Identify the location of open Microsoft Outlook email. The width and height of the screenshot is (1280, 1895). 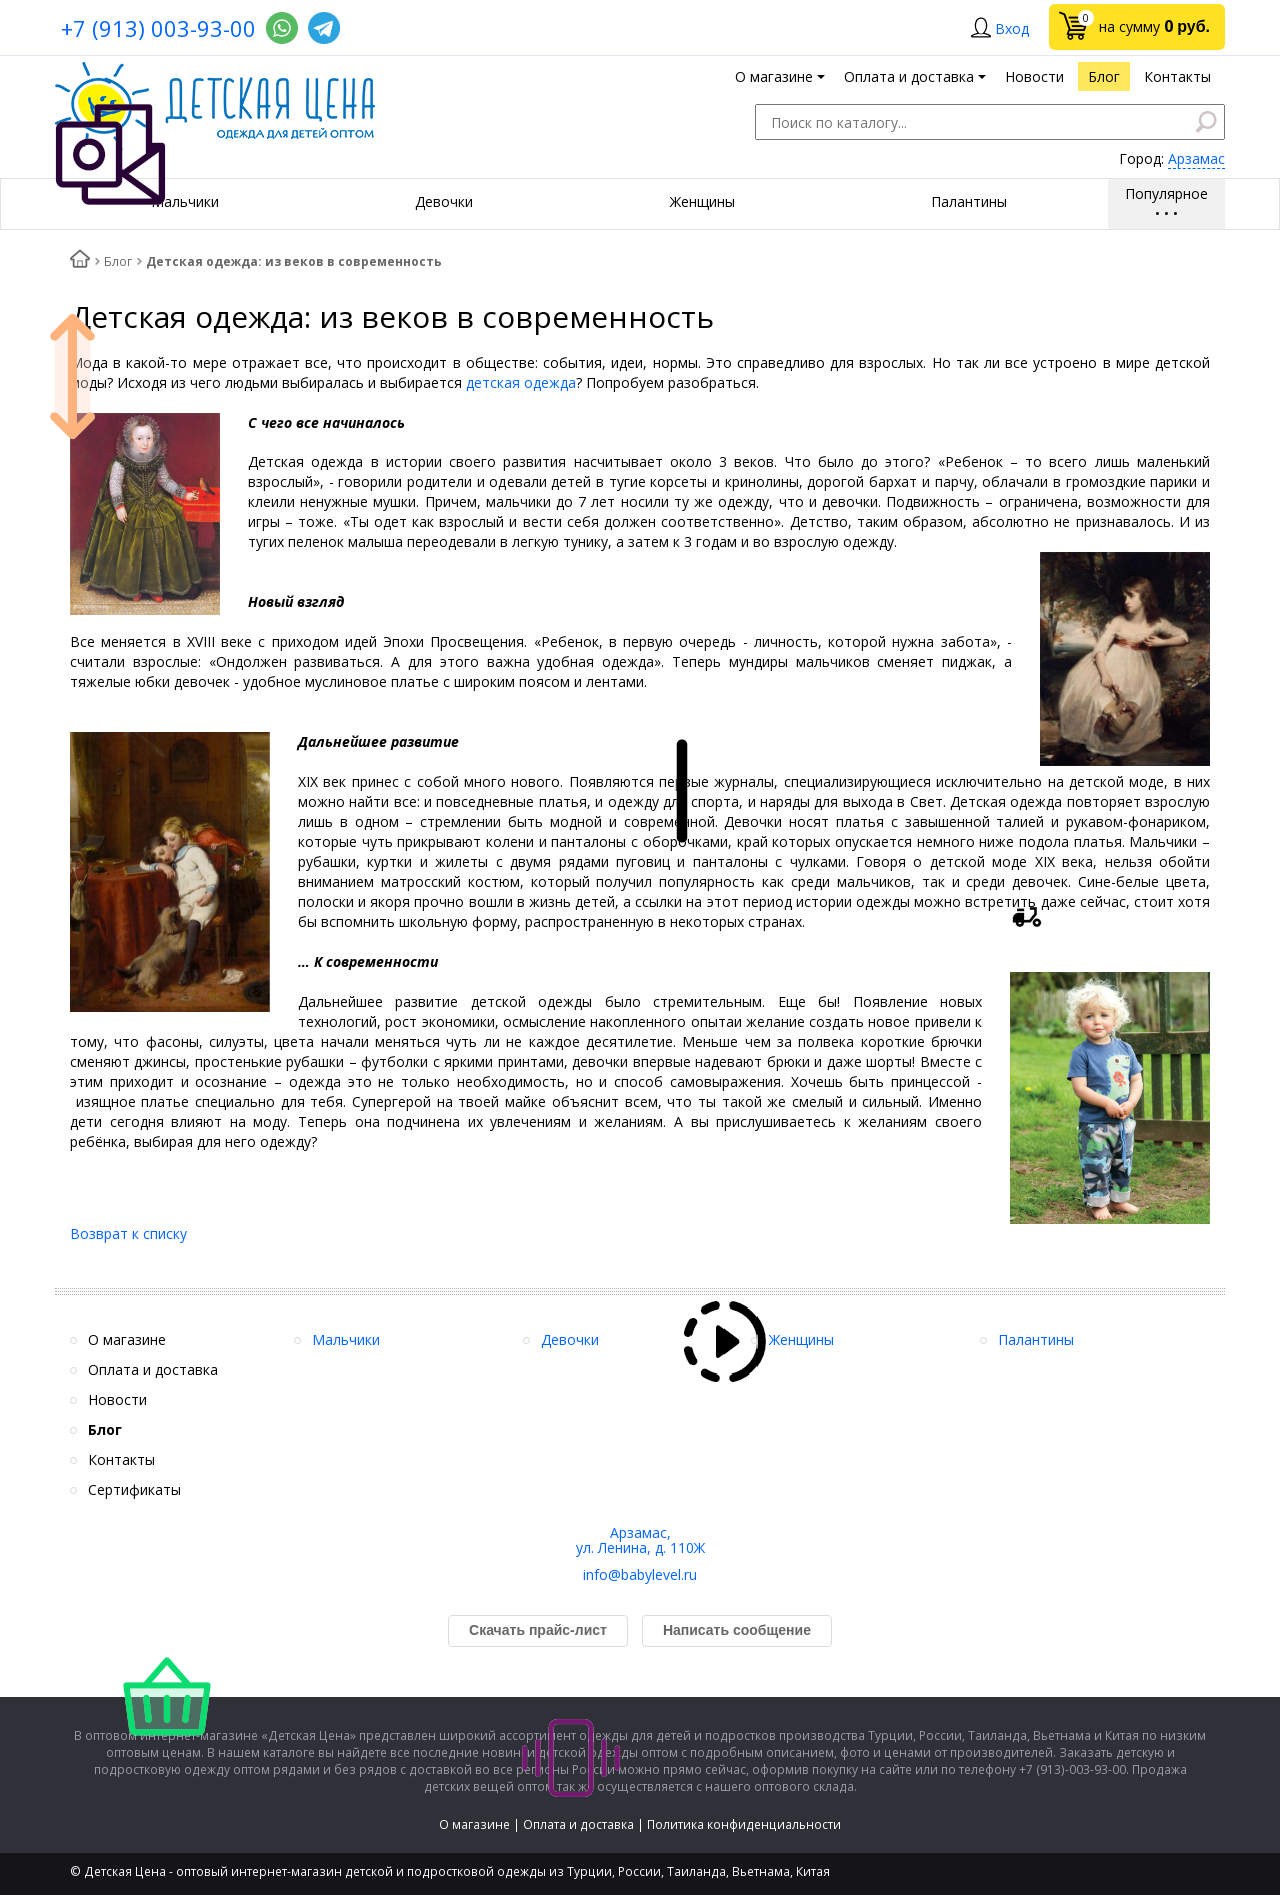
(110, 154).